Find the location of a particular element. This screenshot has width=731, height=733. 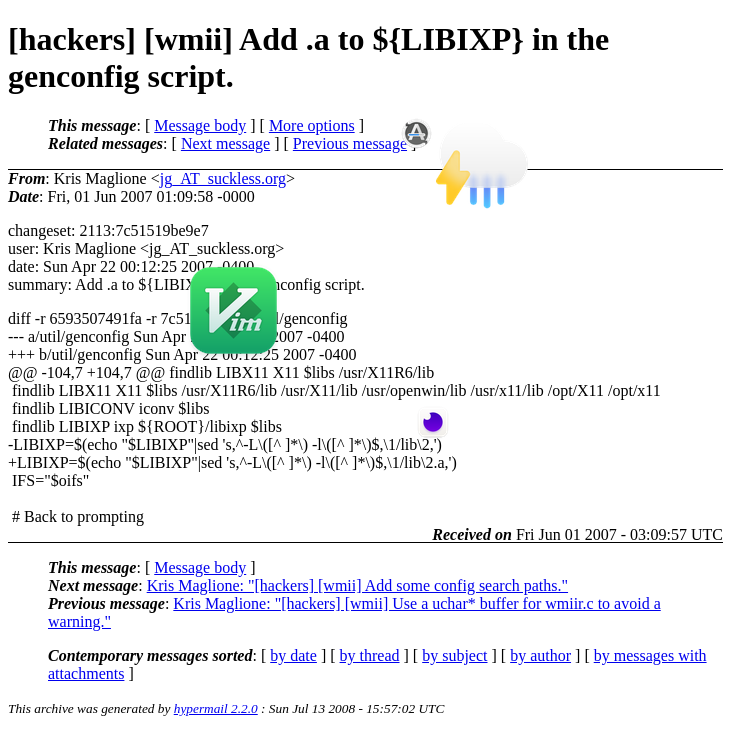

open insomnia api client is located at coordinates (433, 422).